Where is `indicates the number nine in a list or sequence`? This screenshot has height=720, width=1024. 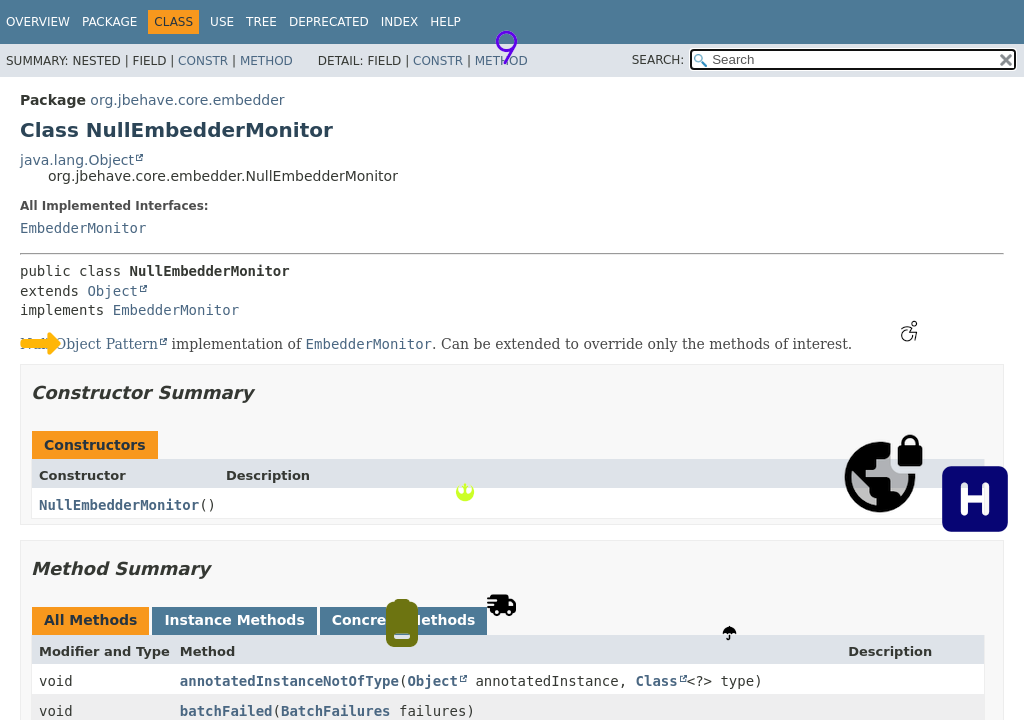
indicates the number nine in a list or sequence is located at coordinates (506, 47).